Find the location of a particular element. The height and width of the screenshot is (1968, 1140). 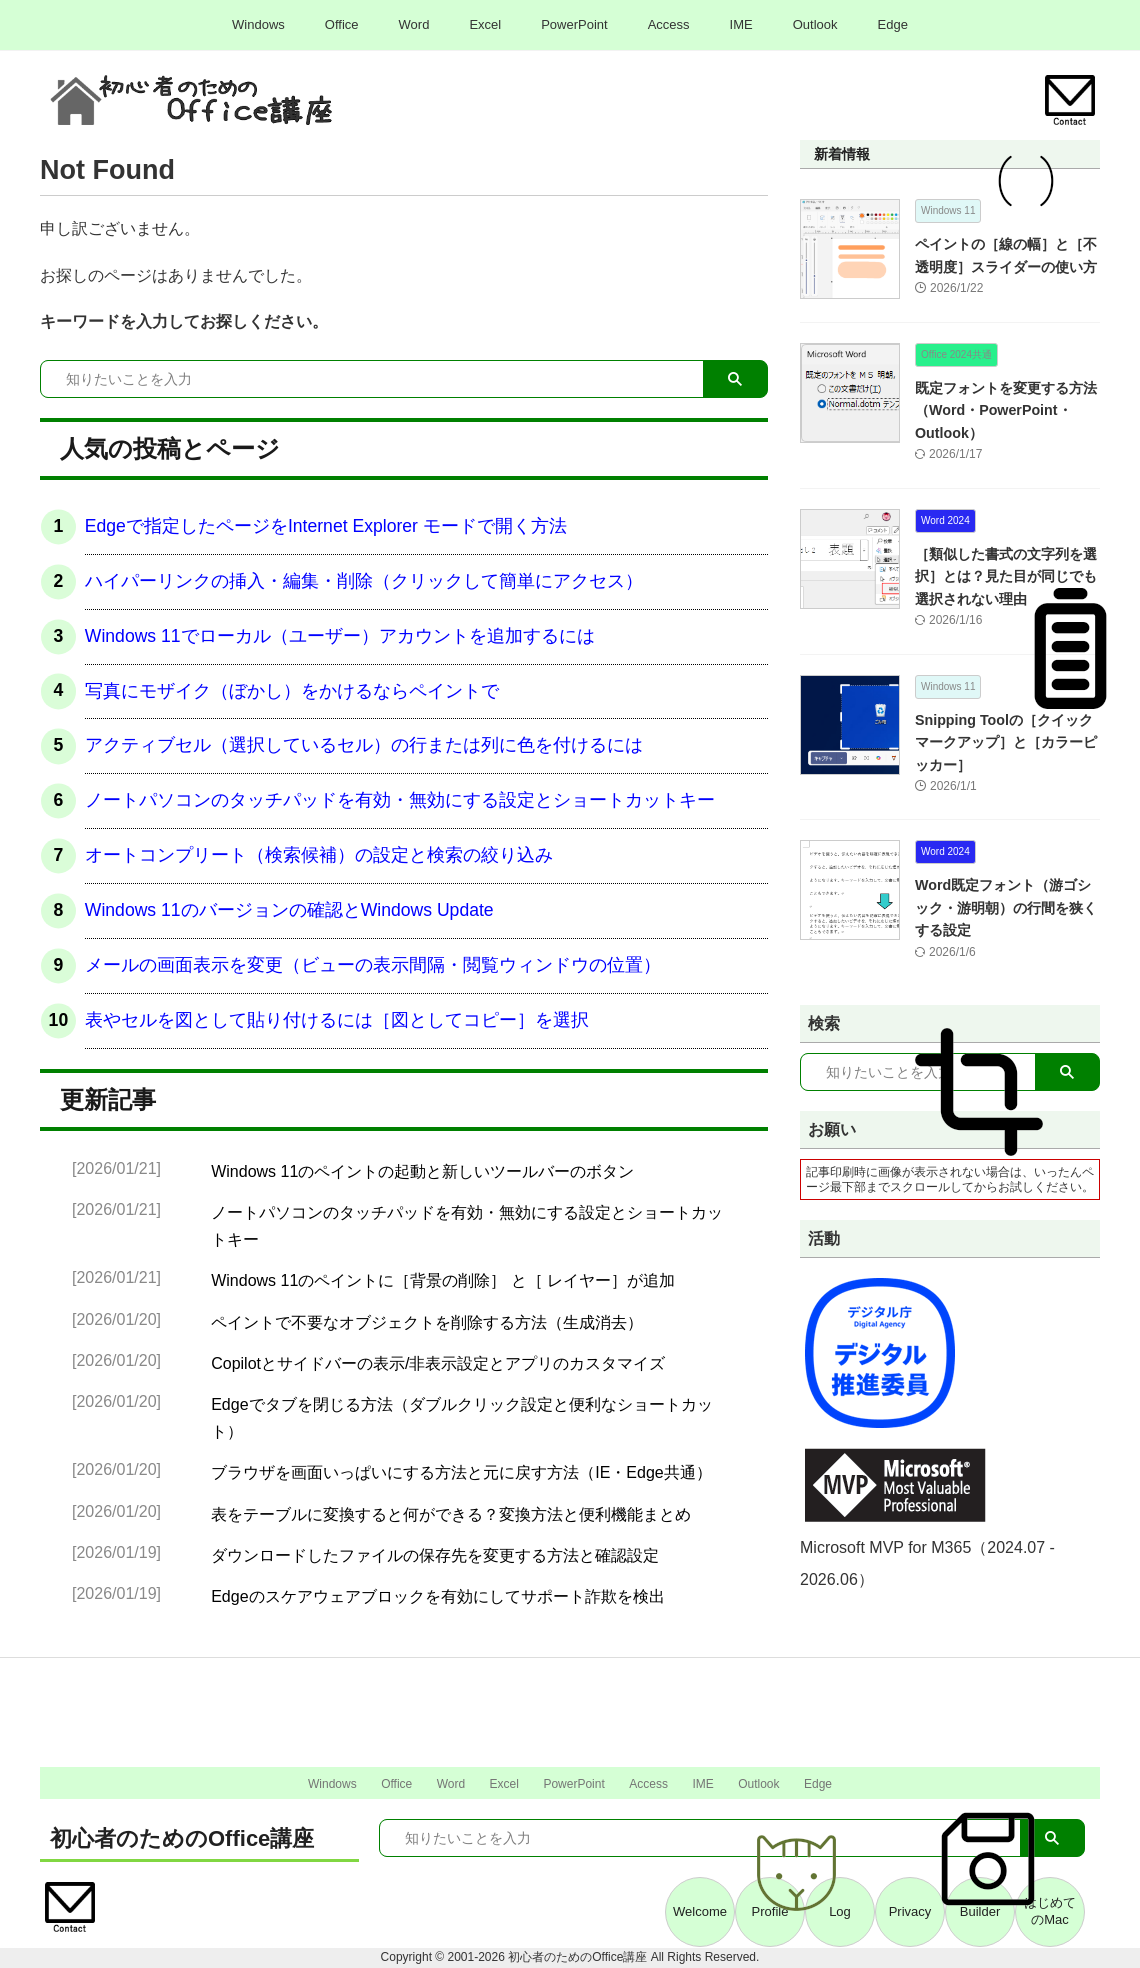

save current file or document is located at coordinates (988, 1859).